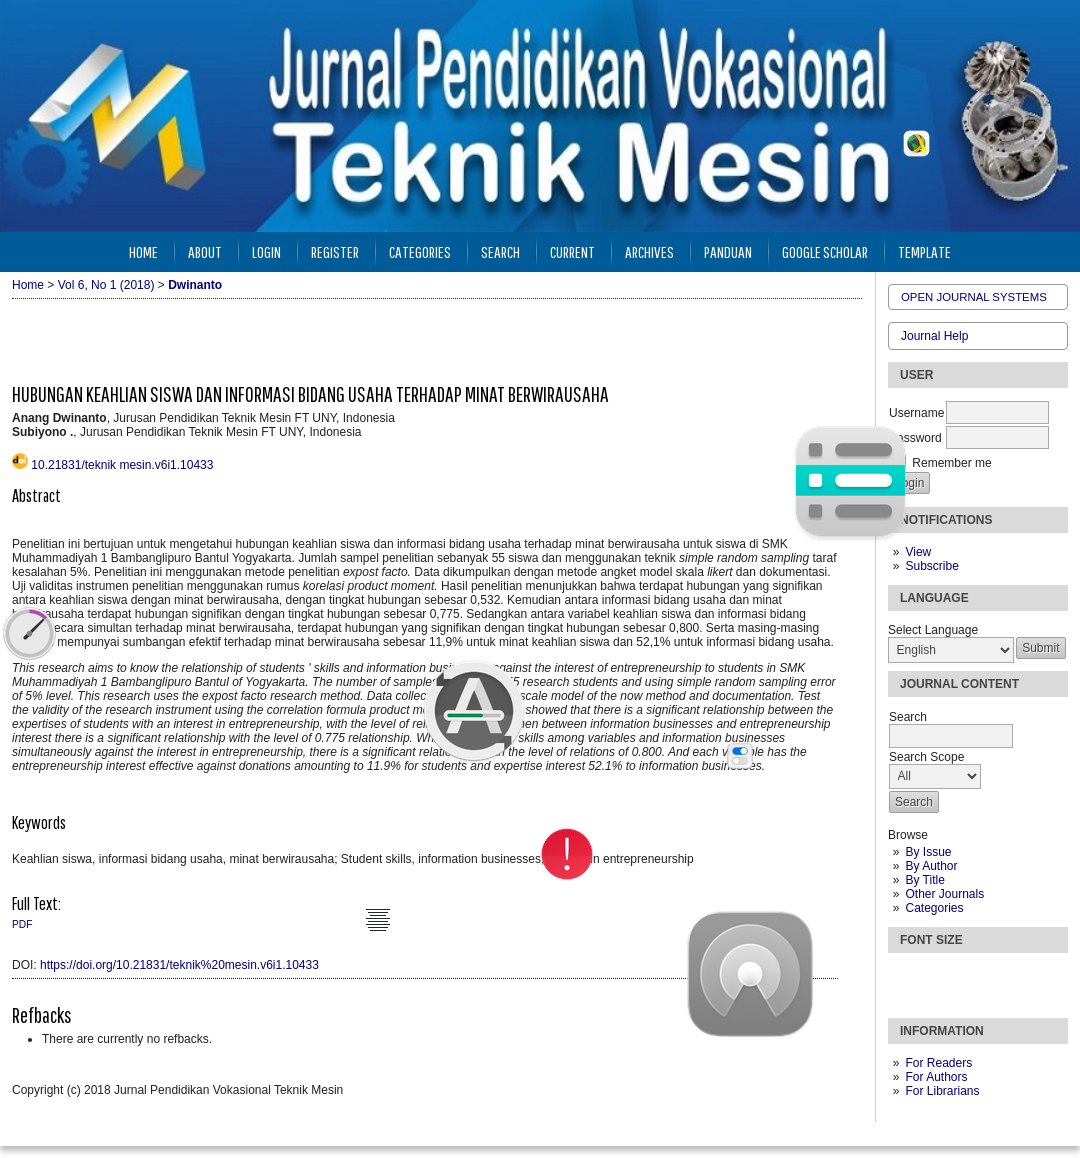 This screenshot has height=1158, width=1080. What do you see at coordinates (29, 633) in the screenshot?
I see `open sysprof system profiler application` at bounding box center [29, 633].